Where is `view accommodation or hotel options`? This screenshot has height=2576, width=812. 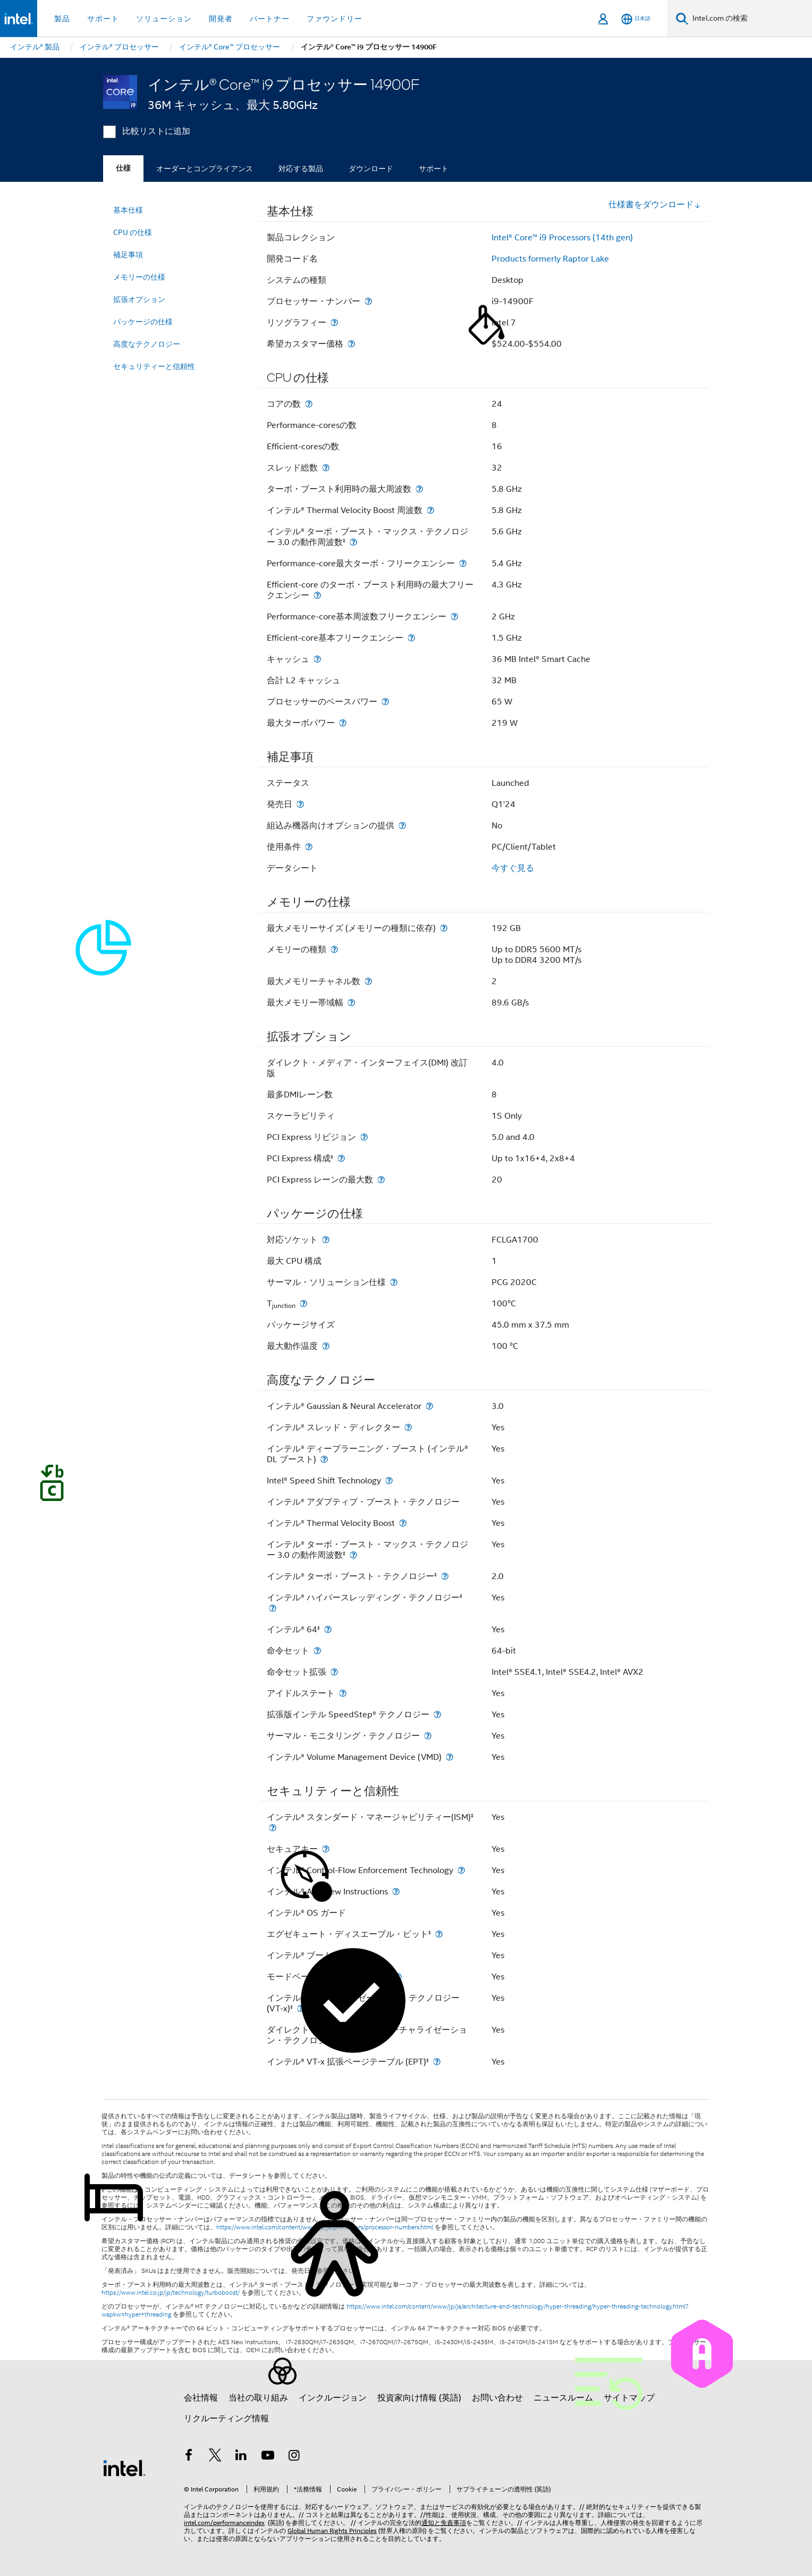 view accommodation or hotel options is located at coordinates (114, 2197).